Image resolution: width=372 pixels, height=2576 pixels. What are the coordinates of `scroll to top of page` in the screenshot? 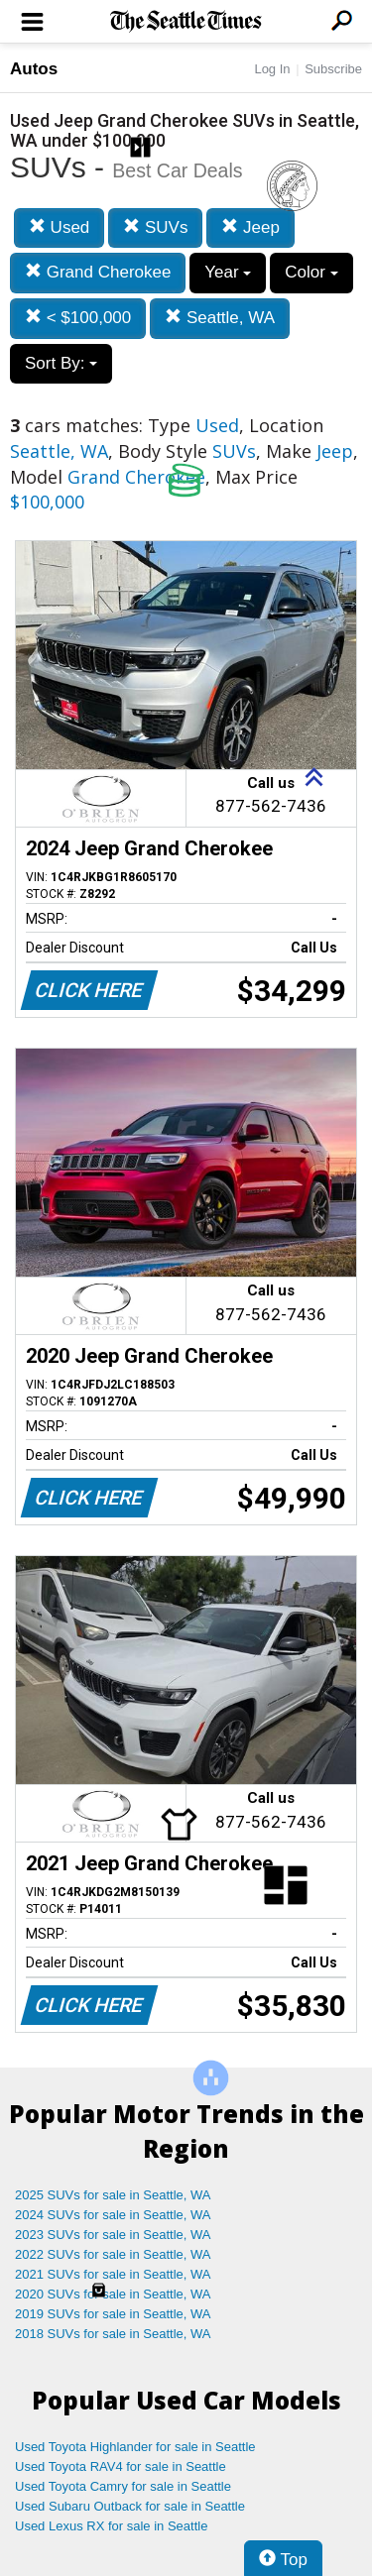 It's located at (313, 777).